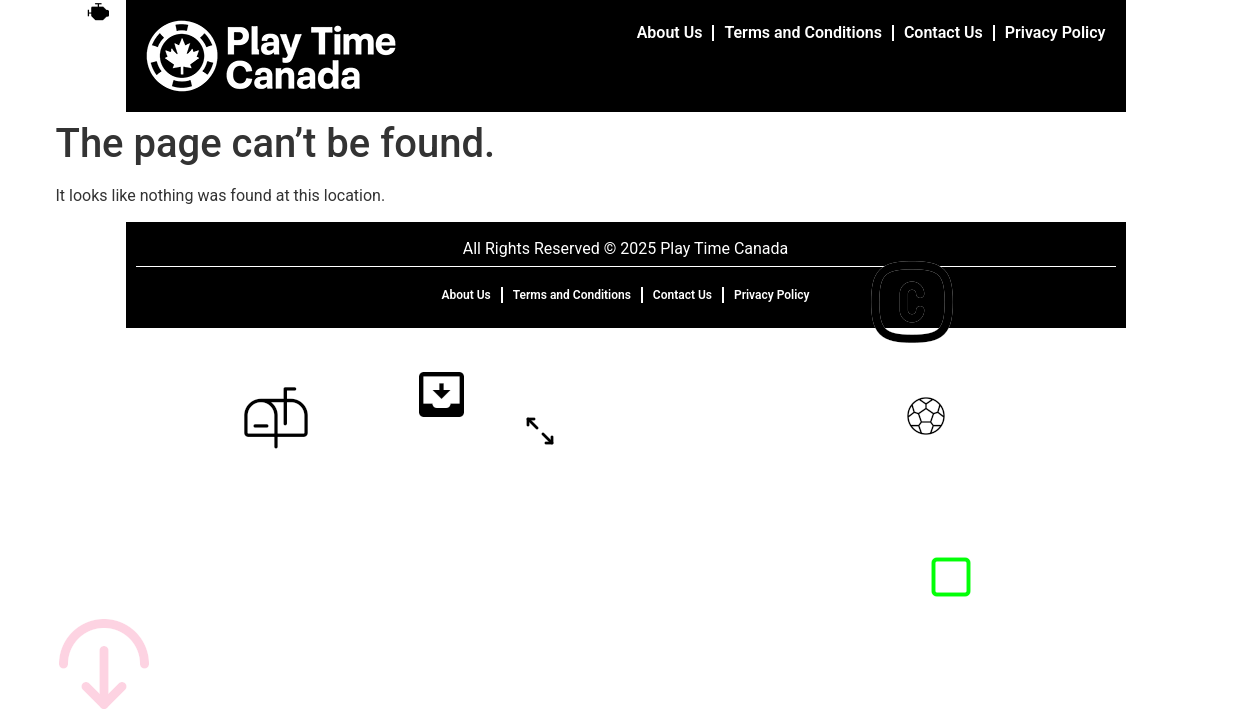 This screenshot has width=1251, height=720. I want to click on indicates copyright information, so click(912, 302).